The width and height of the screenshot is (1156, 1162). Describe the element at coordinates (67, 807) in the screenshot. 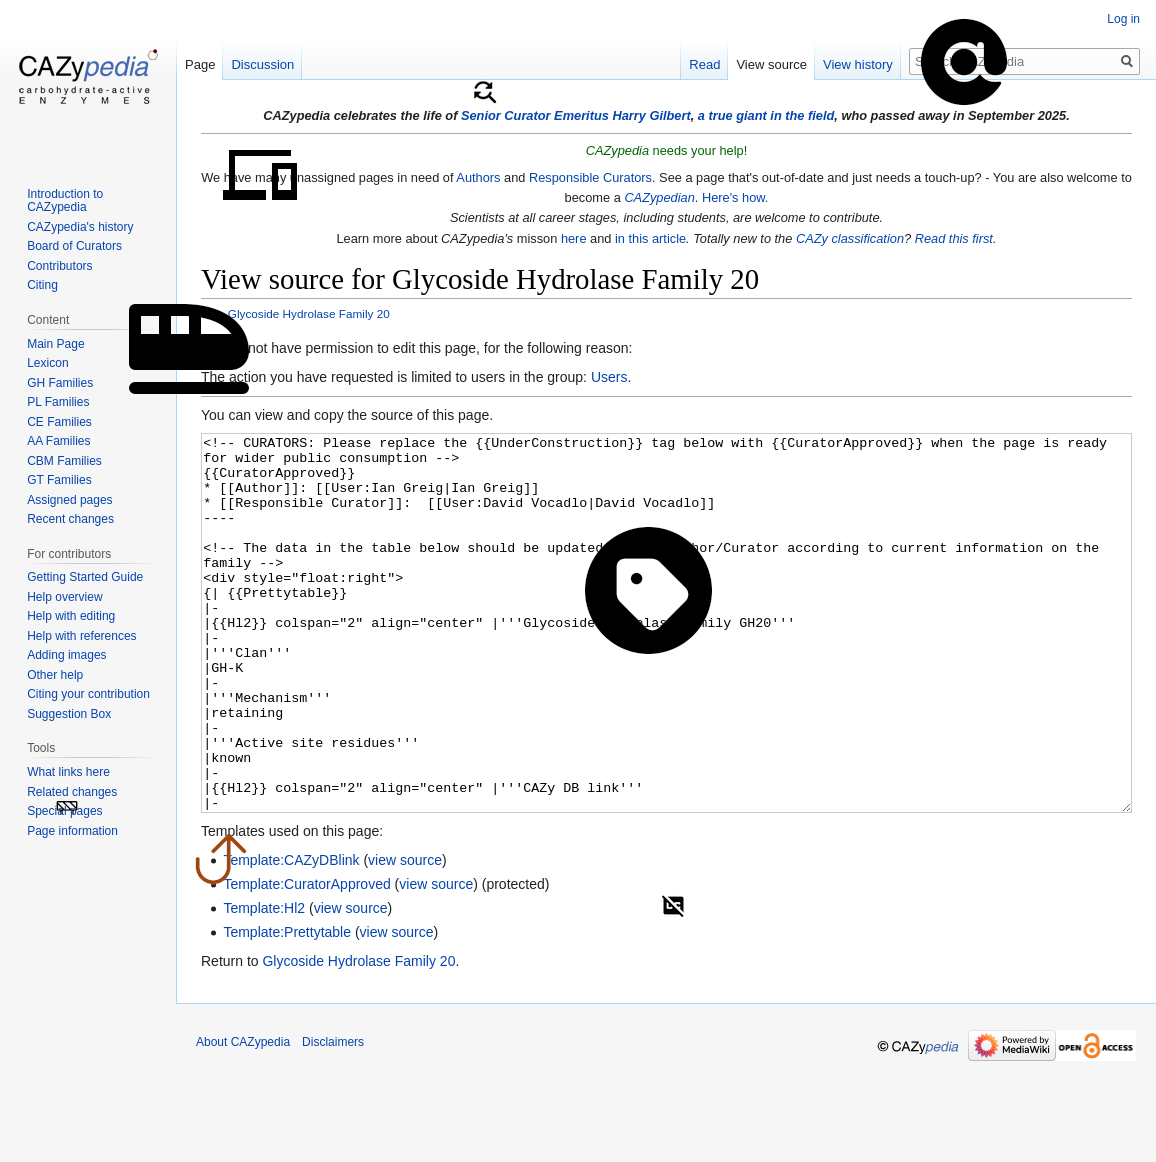

I see `indicates a blocked or restricted area` at that location.